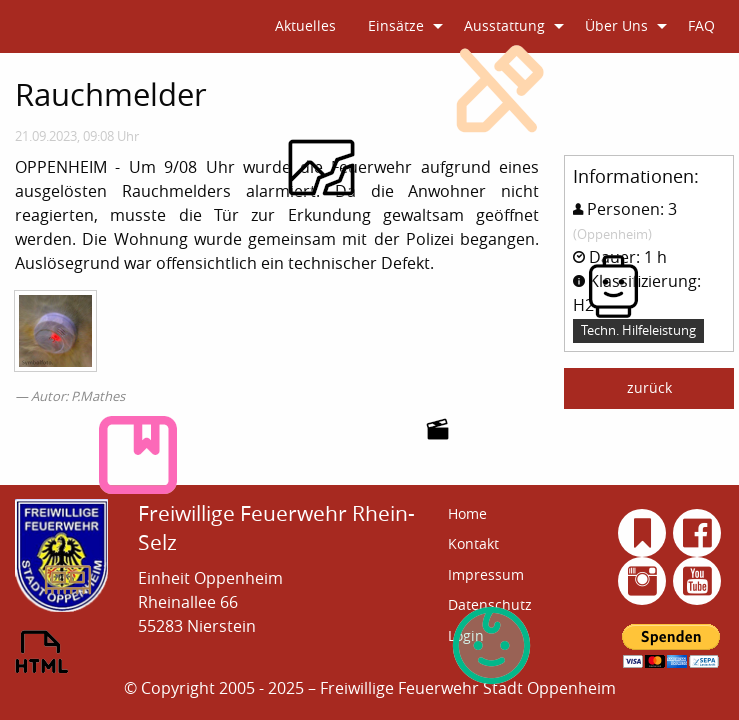  What do you see at coordinates (68, 579) in the screenshot?
I see `view device memory or RAM usage` at bounding box center [68, 579].